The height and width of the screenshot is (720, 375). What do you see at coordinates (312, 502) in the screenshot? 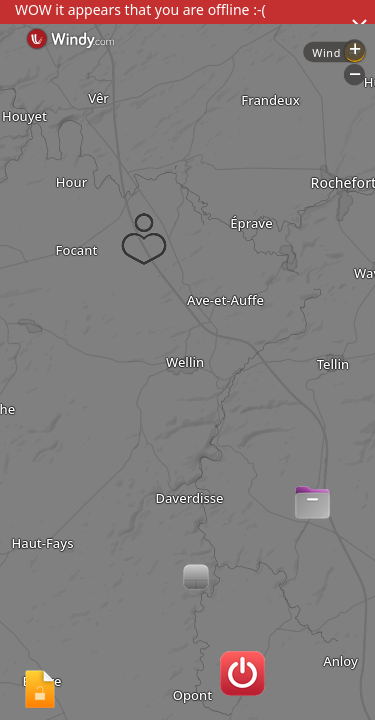
I see `open the file manager application` at bounding box center [312, 502].